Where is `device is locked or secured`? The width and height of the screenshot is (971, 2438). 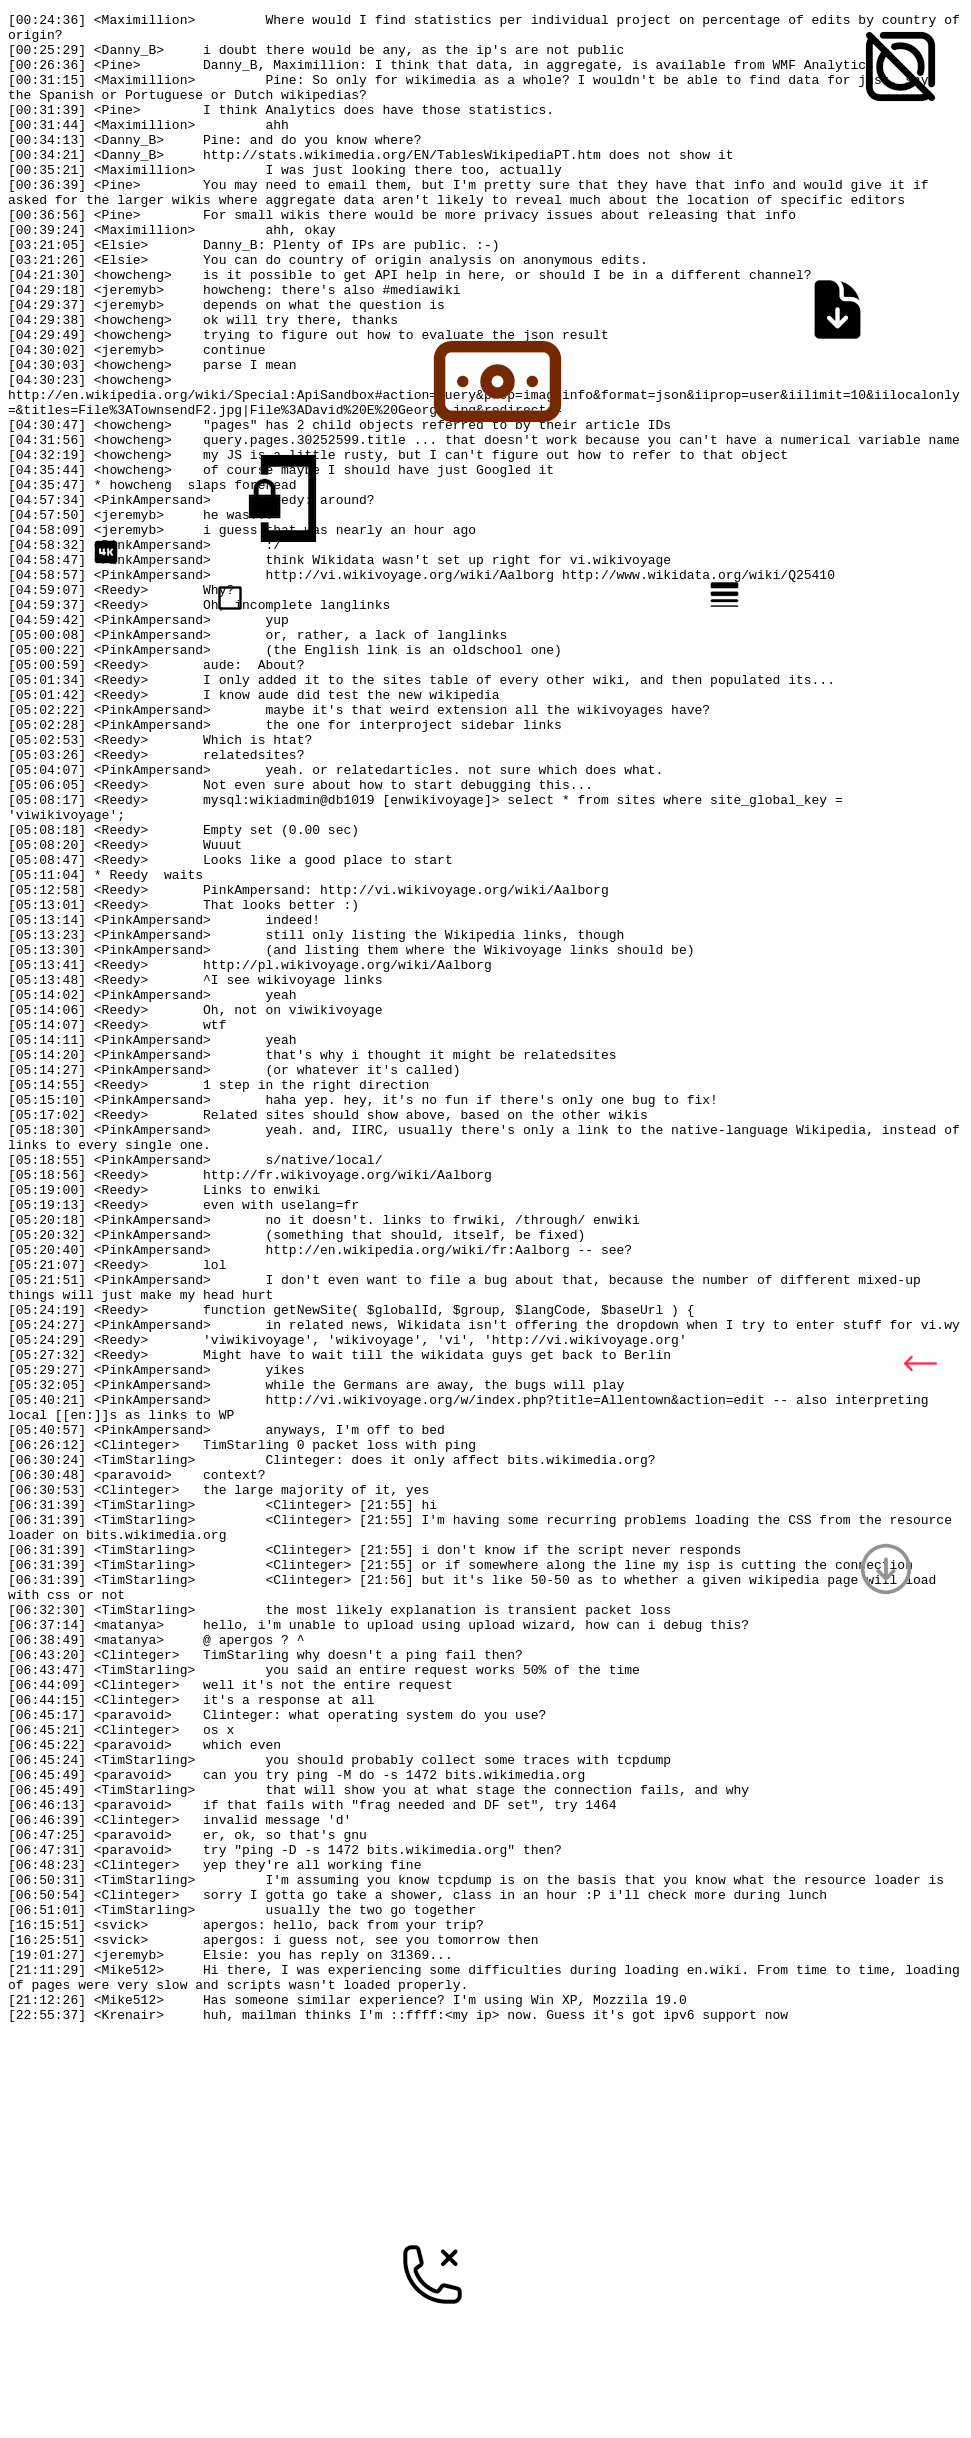 device is locked or secured is located at coordinates (280, 498).